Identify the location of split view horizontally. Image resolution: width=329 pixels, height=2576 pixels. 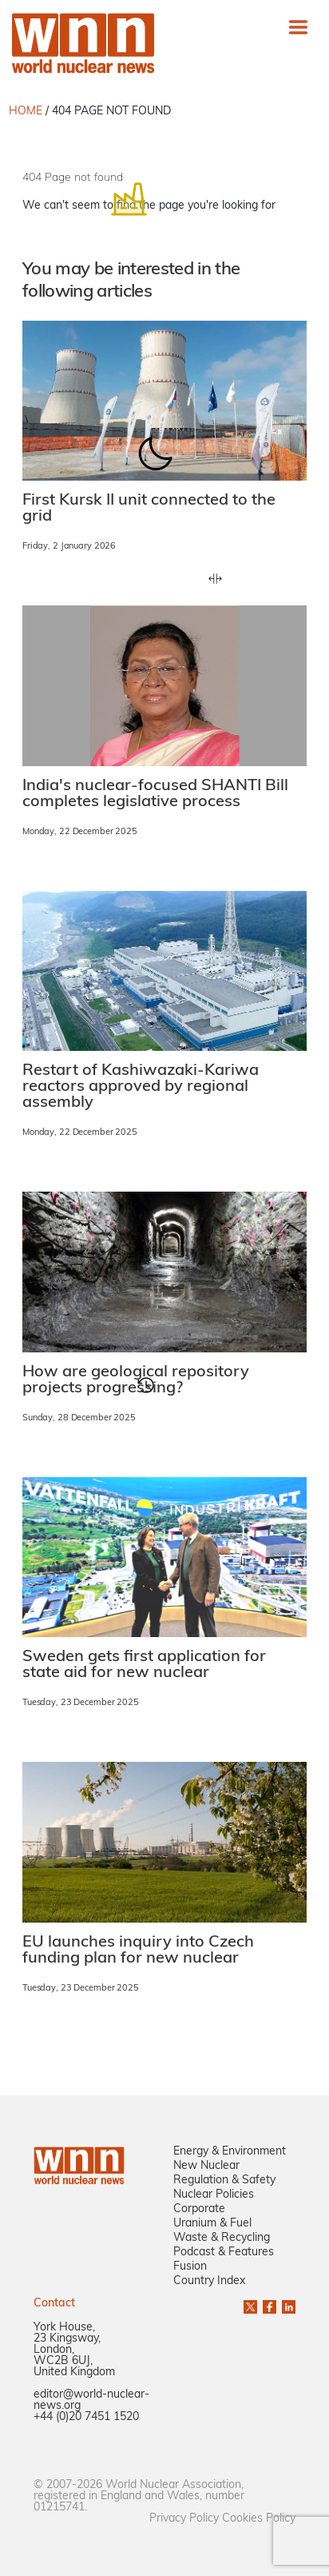
(215, 578).